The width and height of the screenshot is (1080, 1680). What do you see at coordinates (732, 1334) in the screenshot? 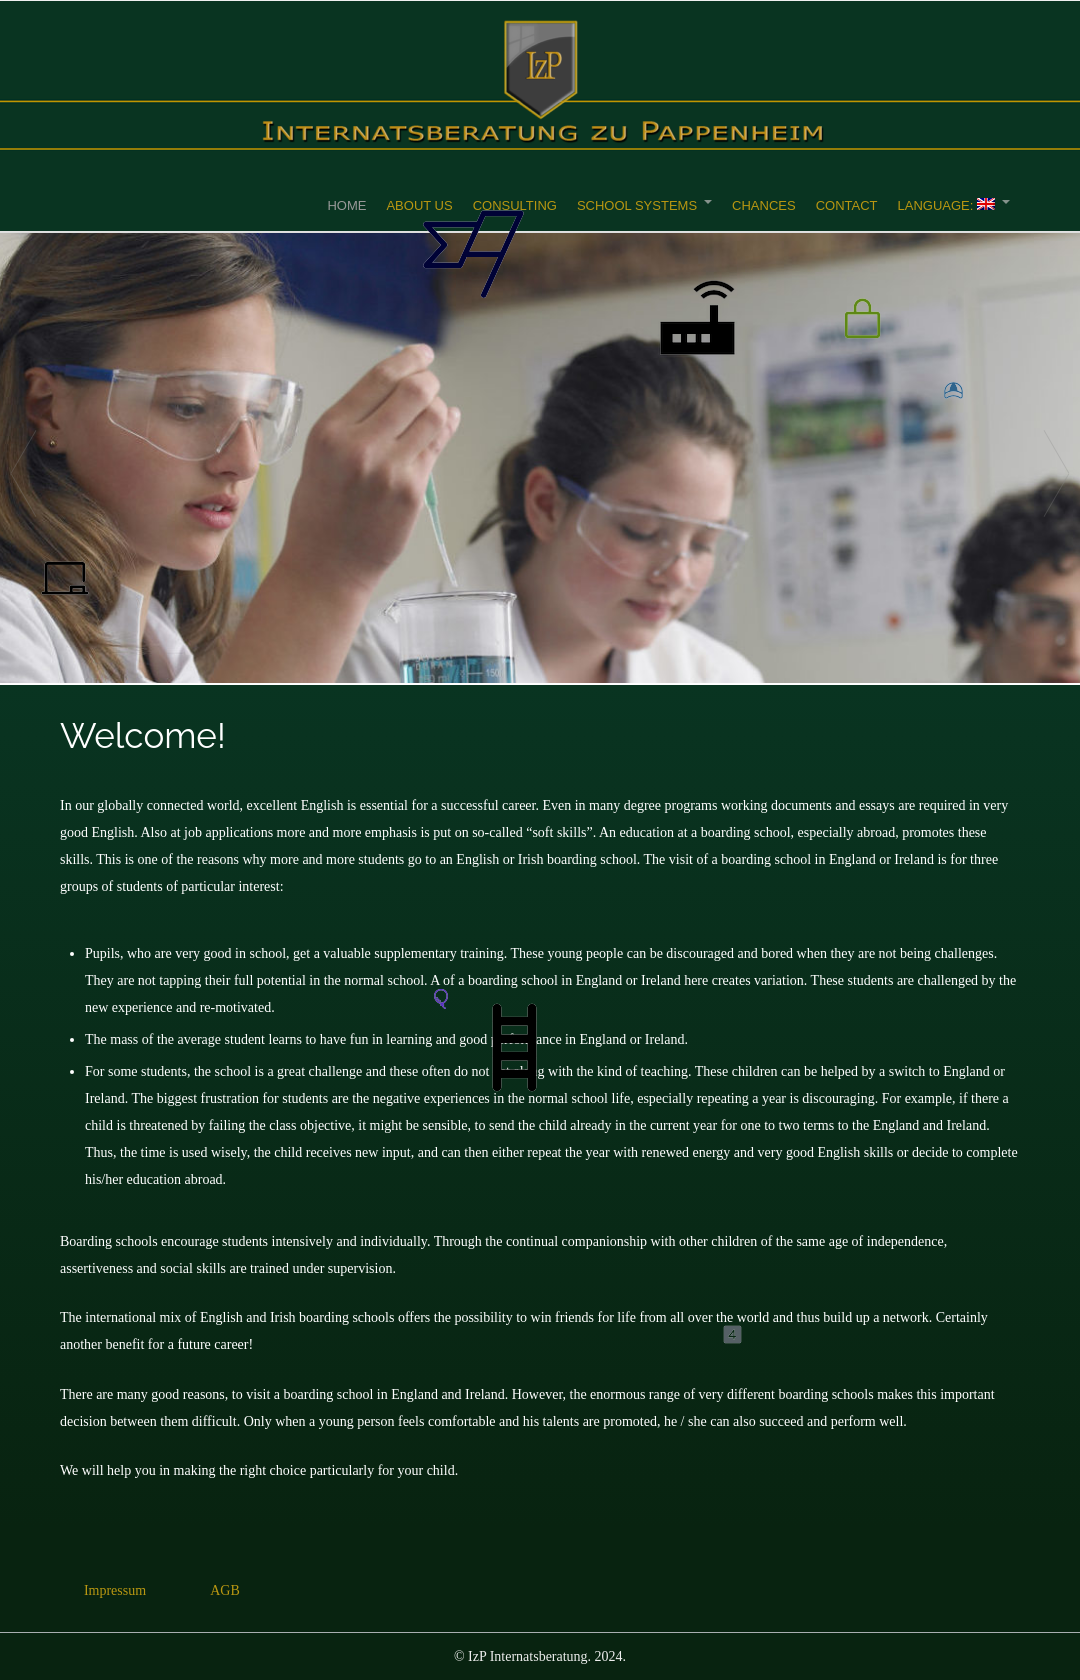
I see `select or navigate to item number four` at bounding box center [732, 1334].